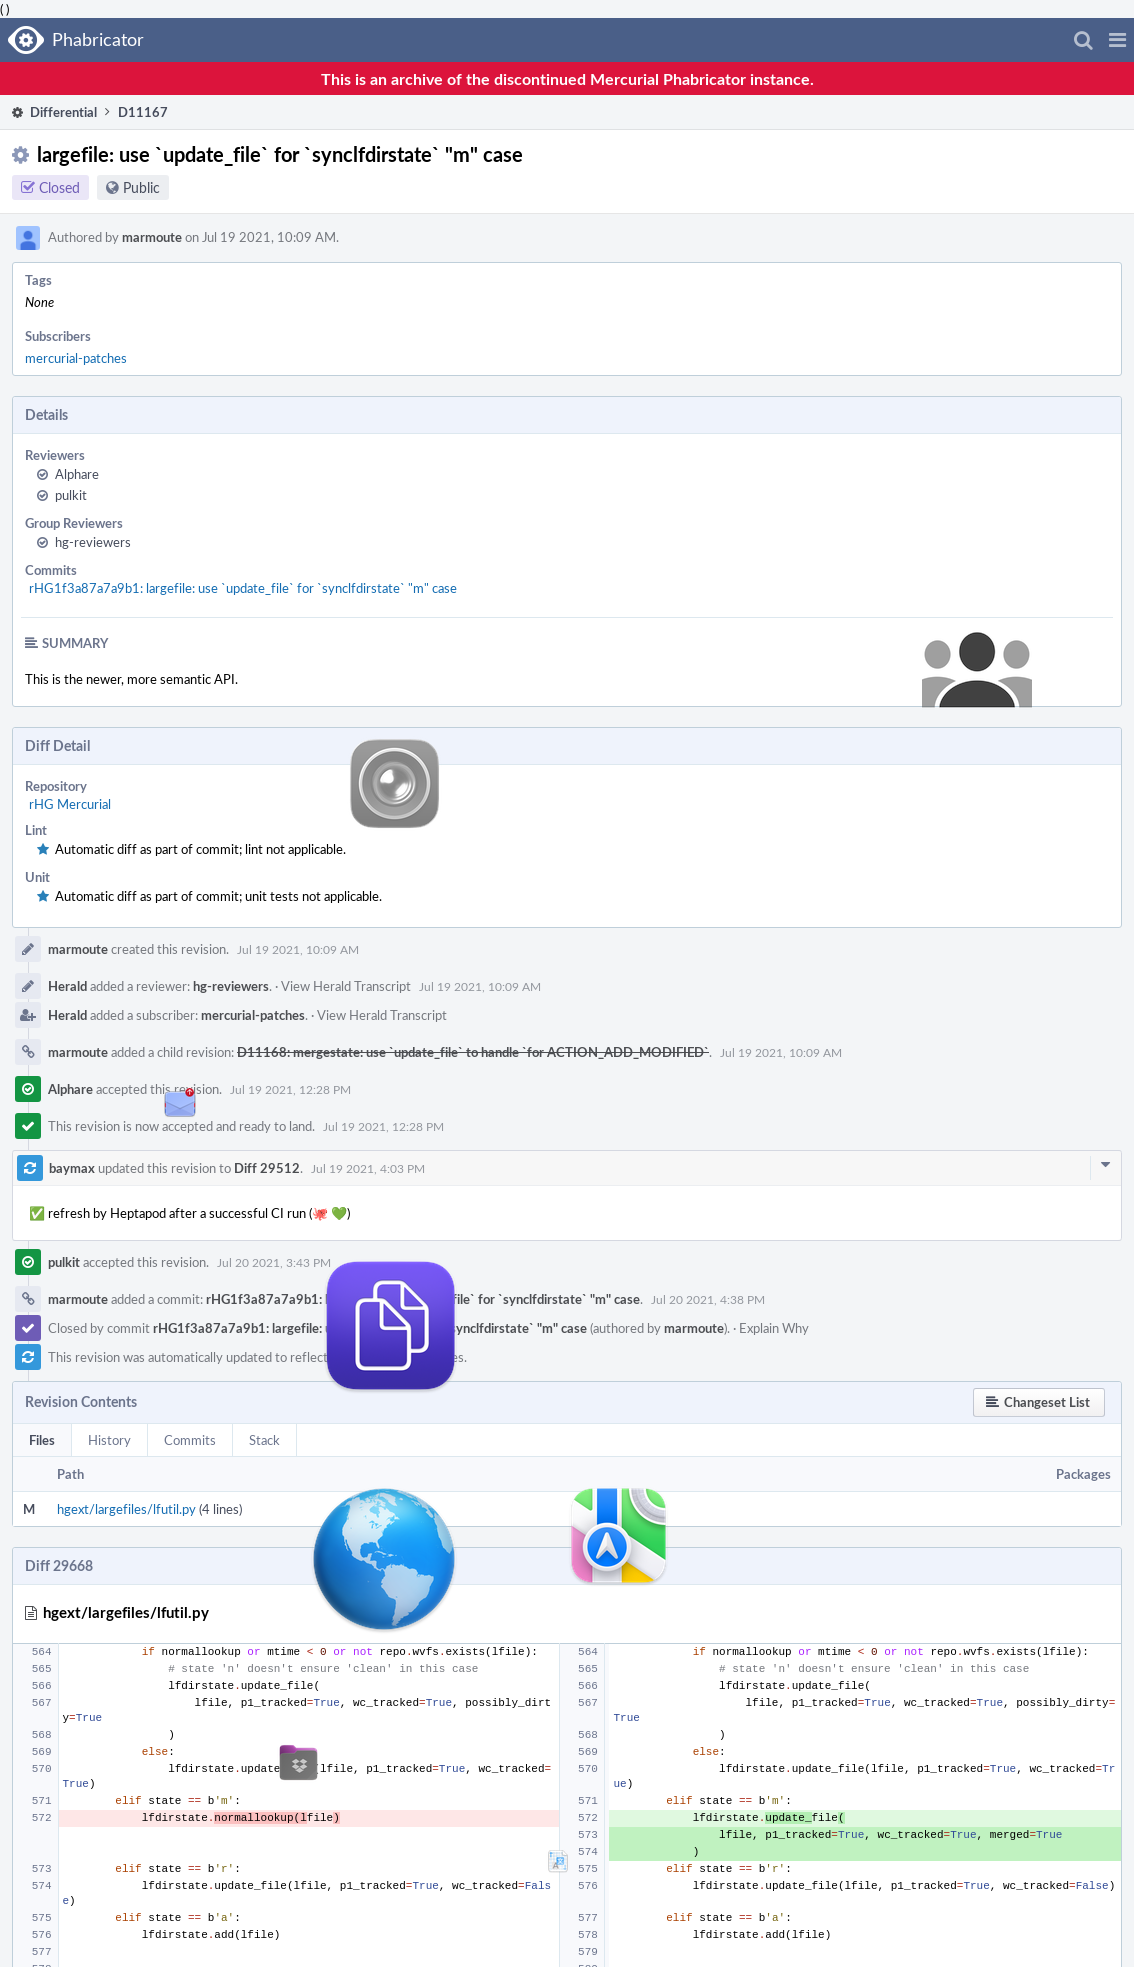 Image resolution: width=1134 pixels, height=1967 pixels. Describe the element at coordinates (618, 1535) in the screenshot. I see `open apple maps application` at that location.